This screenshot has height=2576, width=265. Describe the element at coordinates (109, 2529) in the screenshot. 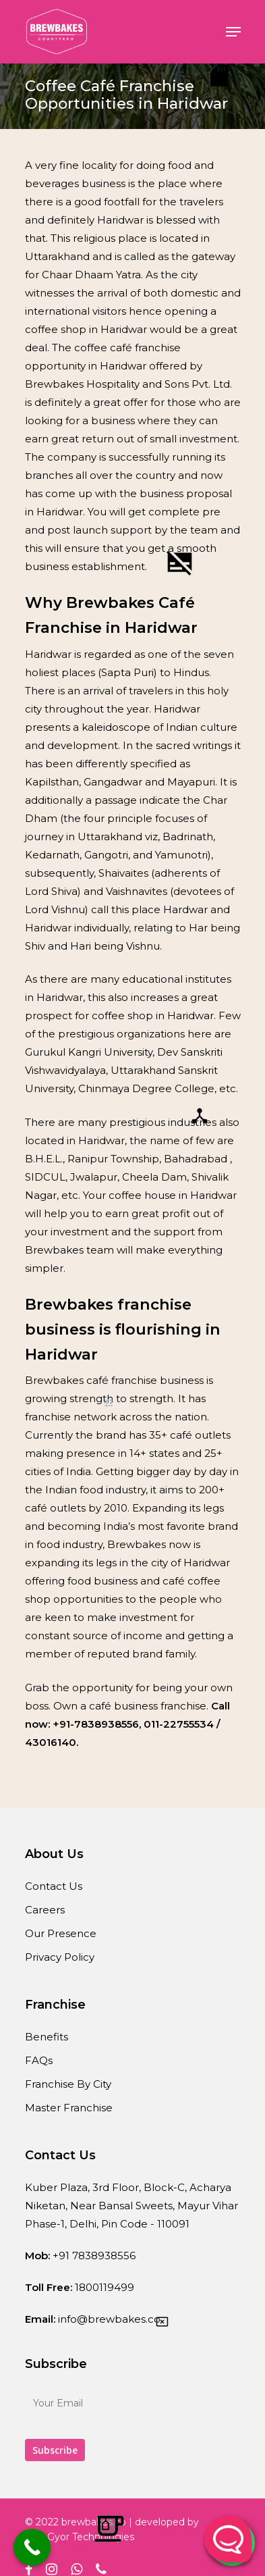

I see `access food and beverage emoji category` at that location.